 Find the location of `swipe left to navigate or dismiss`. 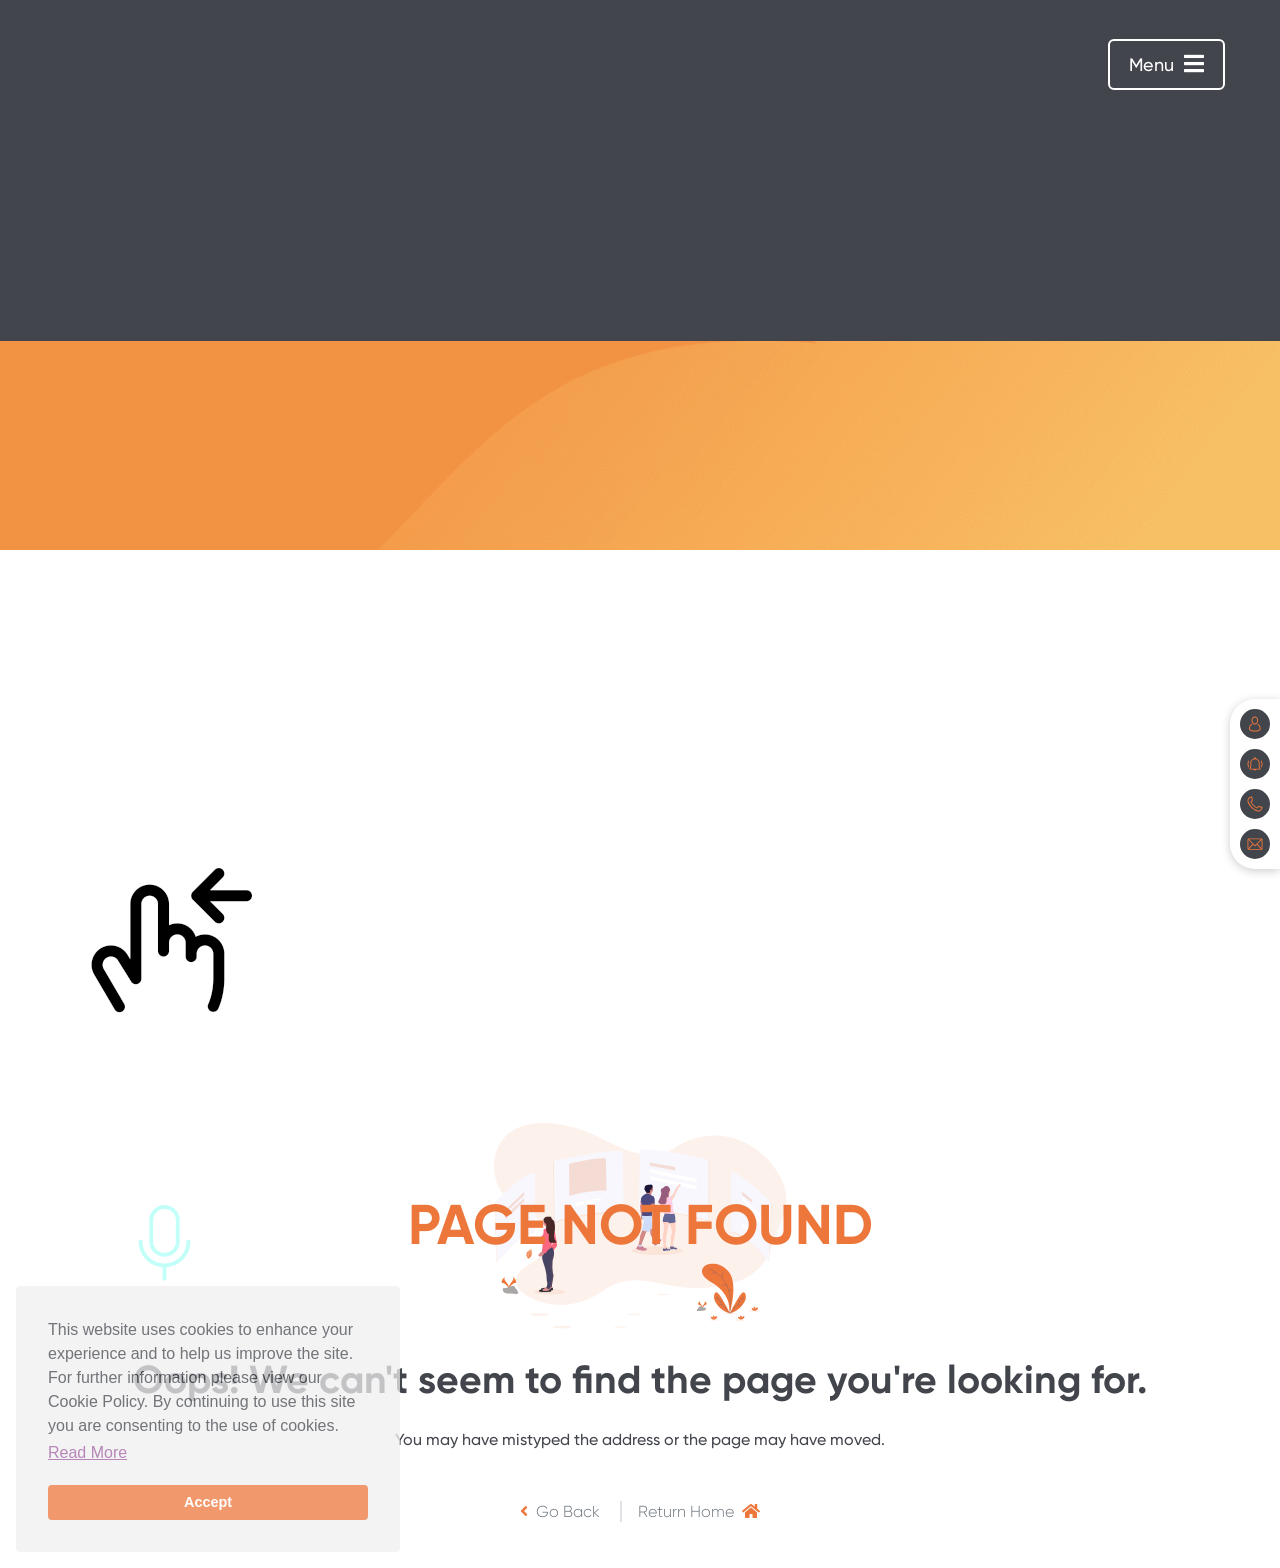

swipe left to navigate or dismiss is located at coordinates (163, 945).